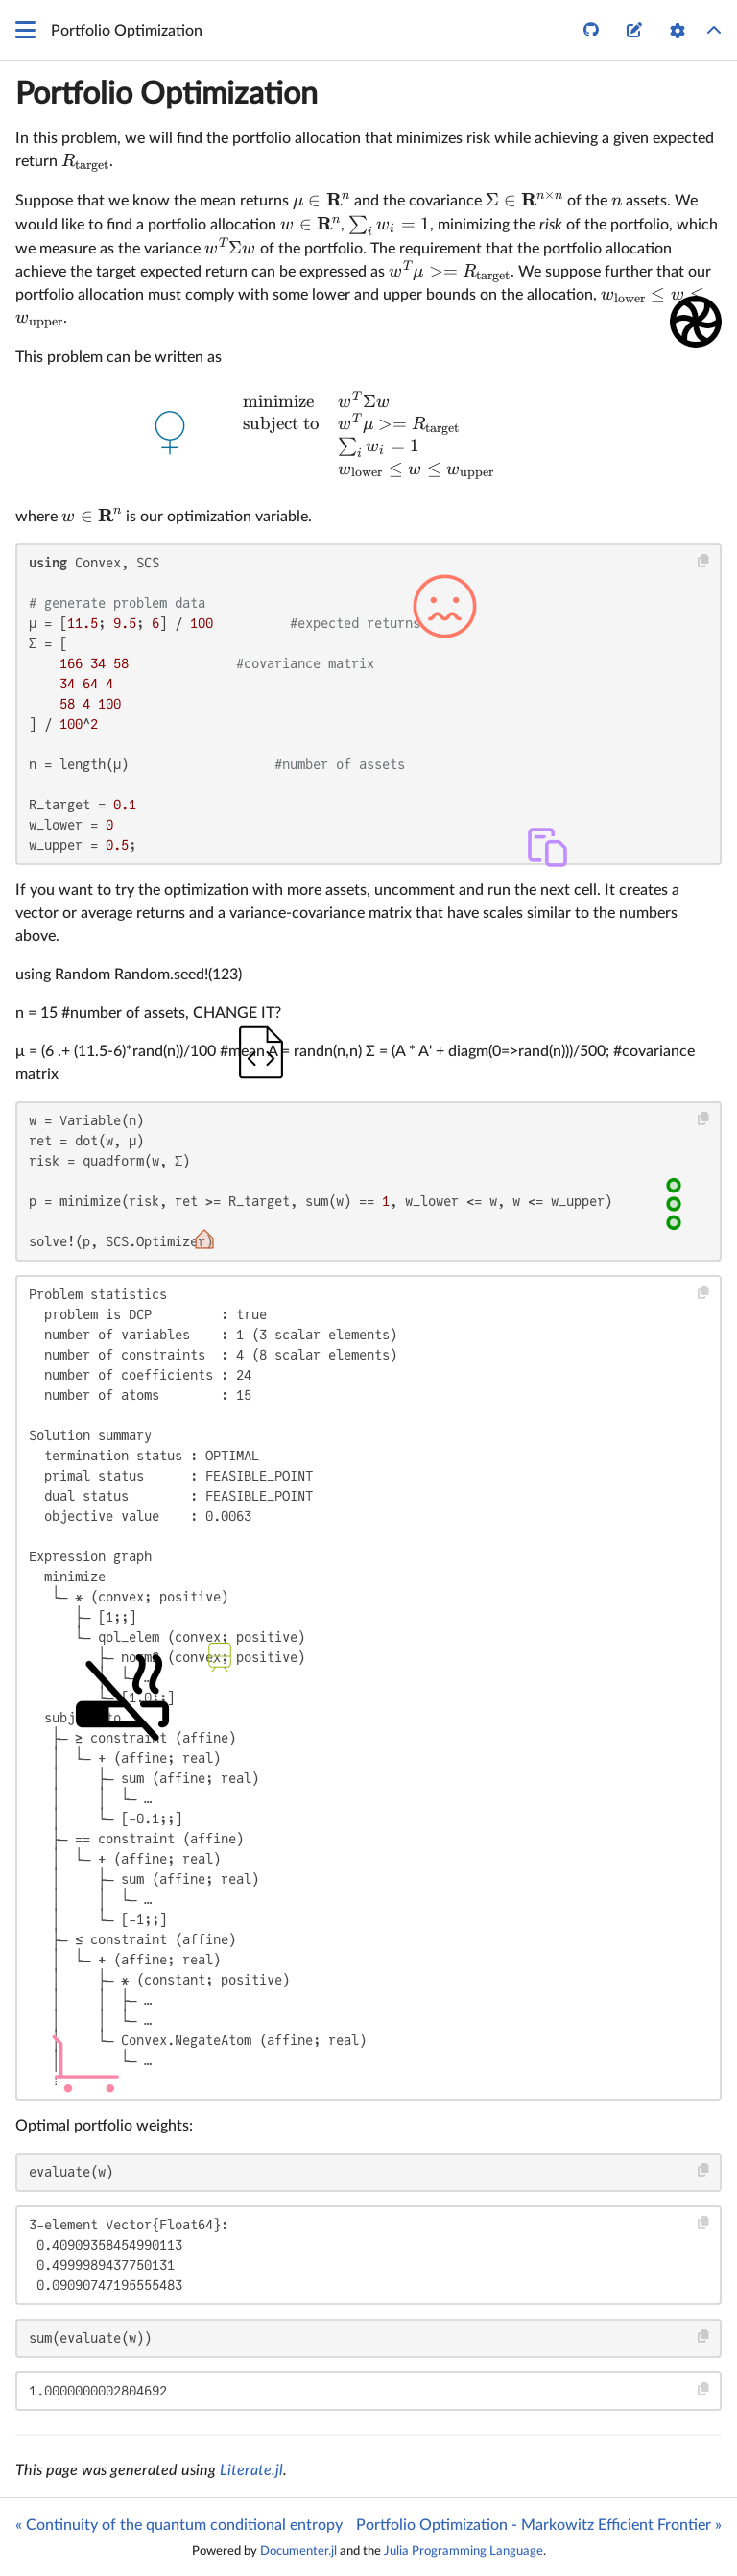 The image size is (737, 2576). What do you see at coordinates (122, 1700) in the screenshot?
I see `no smoking area indicator` at bounding box center [122, 1700].